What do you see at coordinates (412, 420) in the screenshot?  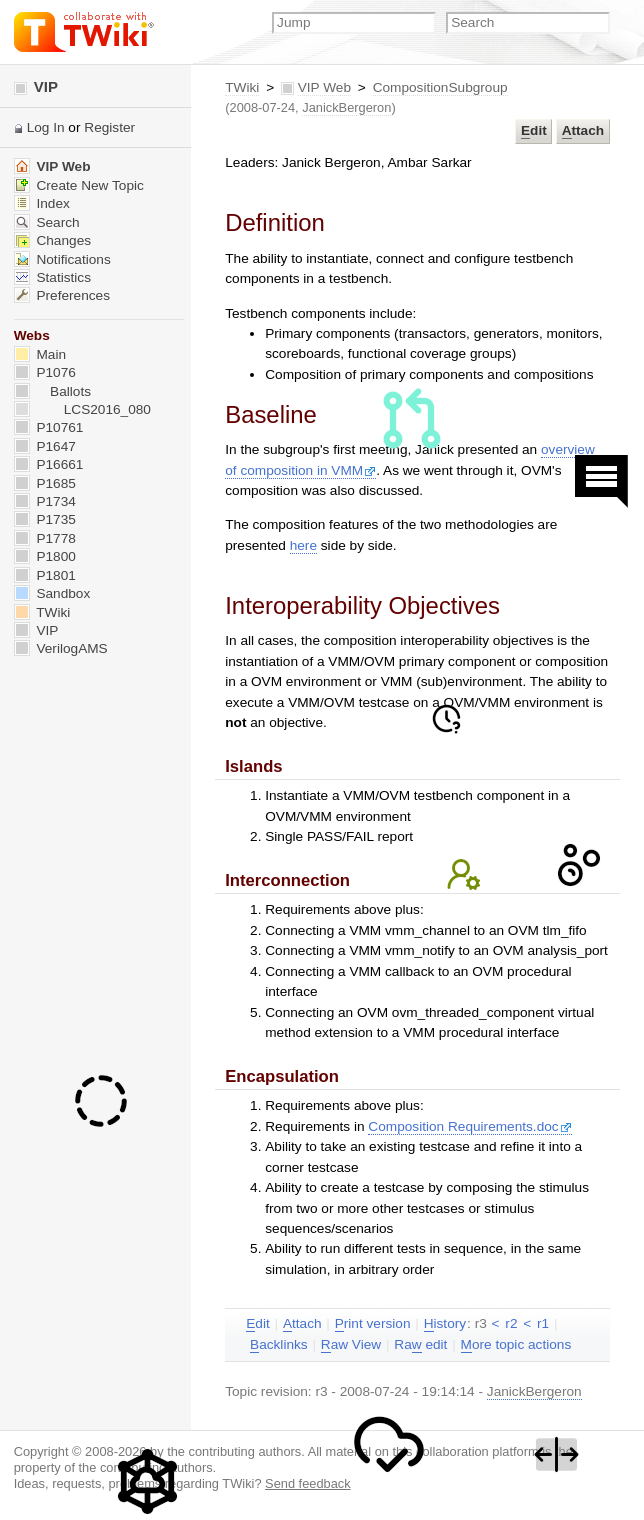 I see `create a new pull request` at bounding box center [412, 420].